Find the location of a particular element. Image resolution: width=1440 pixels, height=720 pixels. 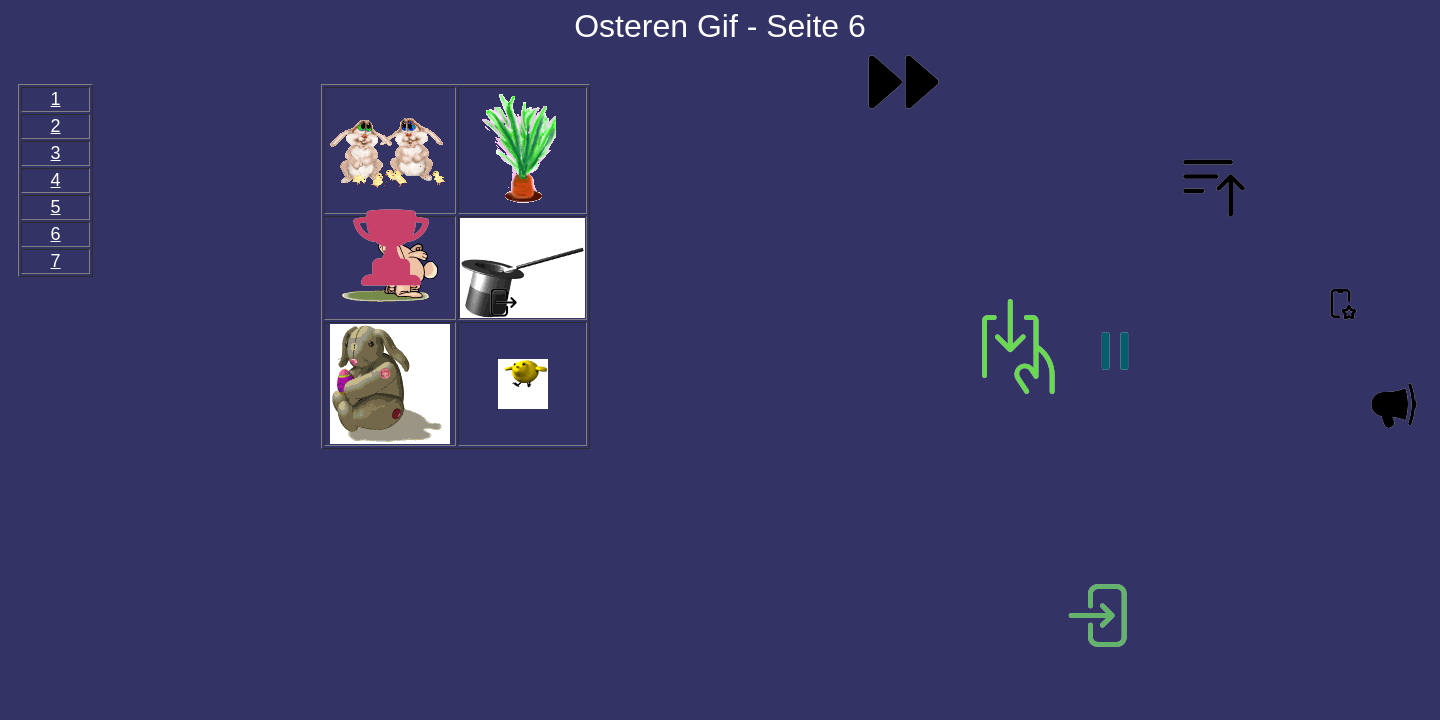

log in to your account is located at coordinates (1102, 615).